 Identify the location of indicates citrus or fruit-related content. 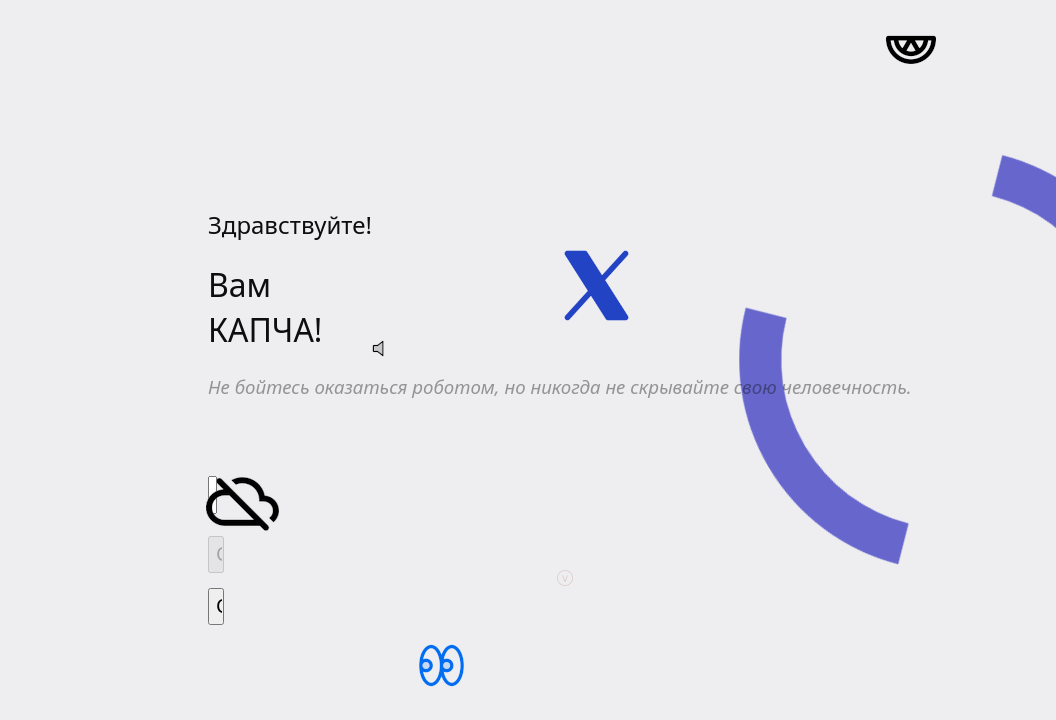
(911, 46).